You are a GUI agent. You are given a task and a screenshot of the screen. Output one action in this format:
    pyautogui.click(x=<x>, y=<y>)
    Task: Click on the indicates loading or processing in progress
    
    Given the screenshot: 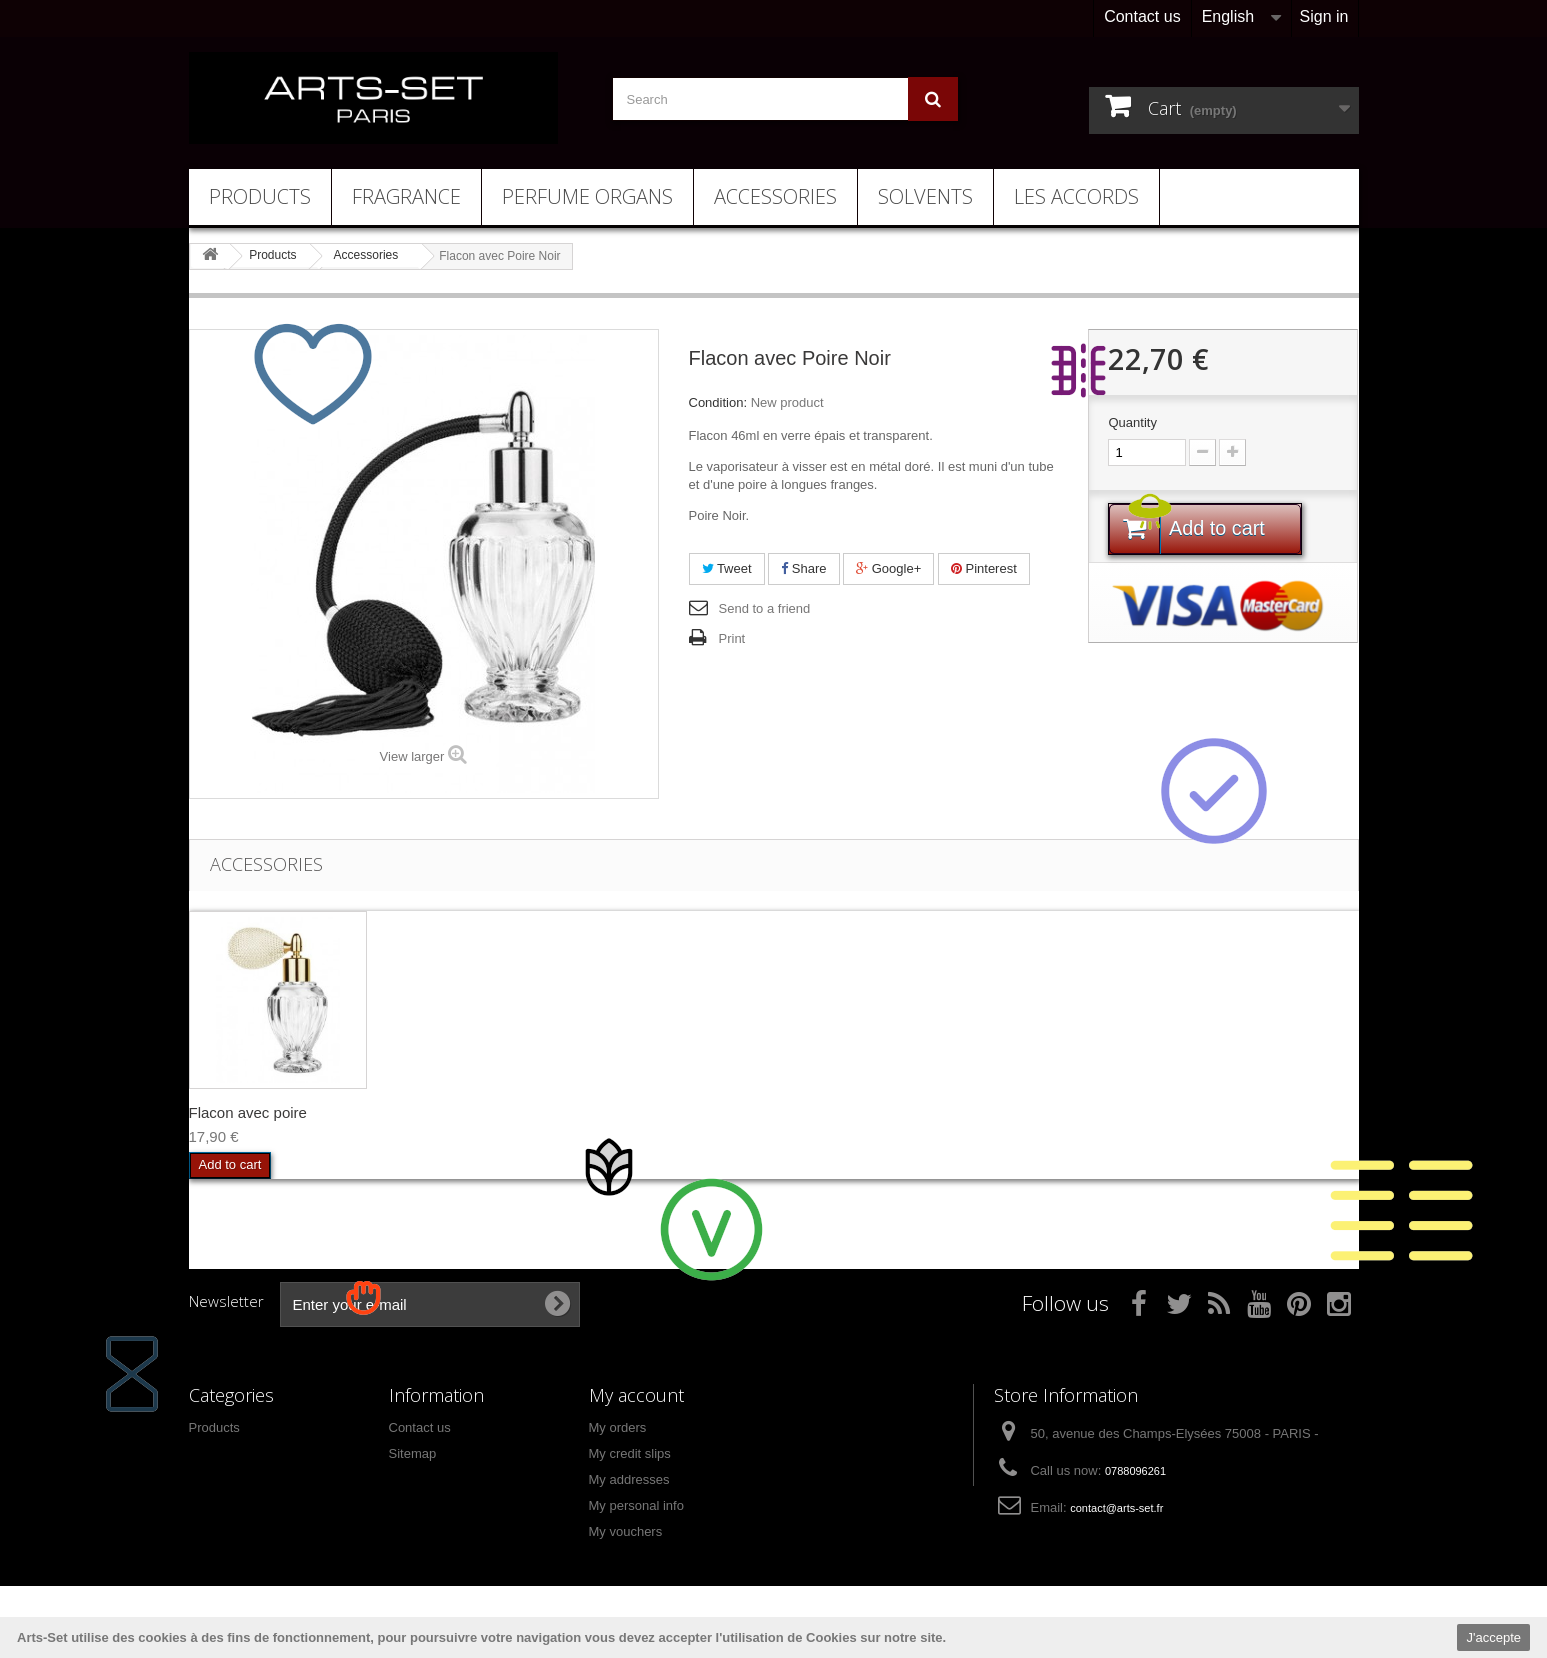 What is the action you would take?
    pyautogui.click(x=132, y=1374)
    